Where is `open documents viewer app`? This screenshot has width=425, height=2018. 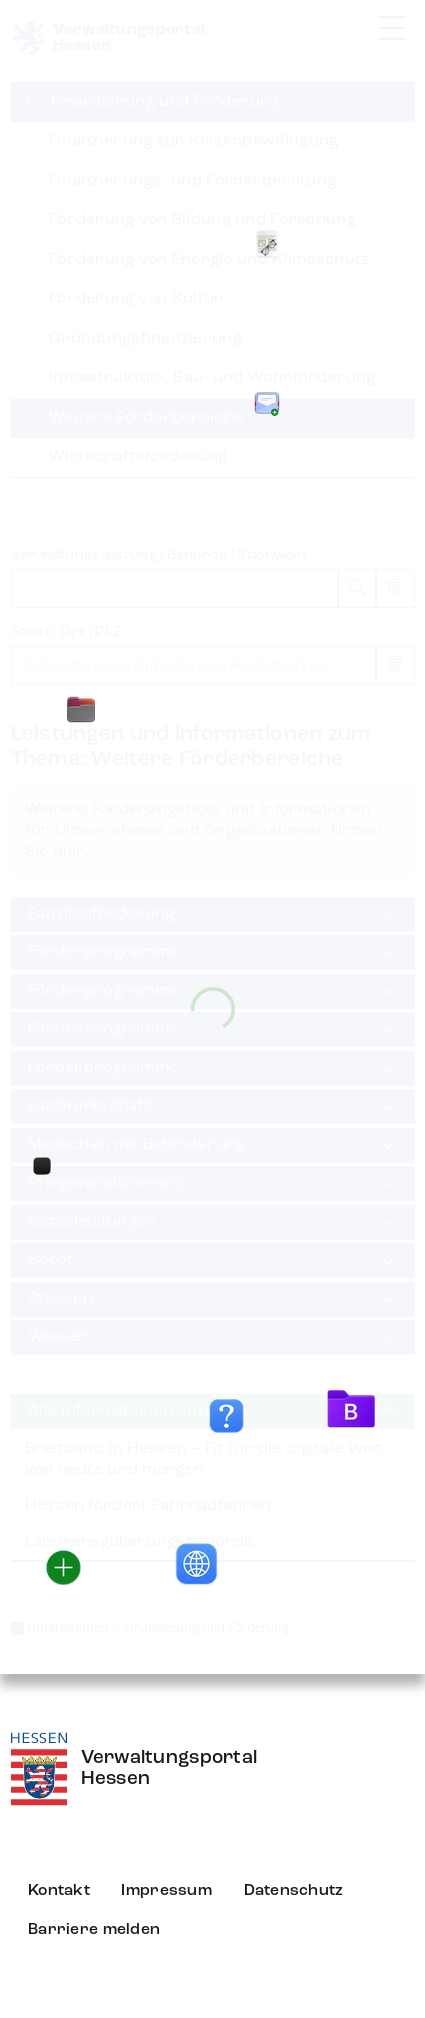
open documents viewer app is located at coordinates (267, 244).